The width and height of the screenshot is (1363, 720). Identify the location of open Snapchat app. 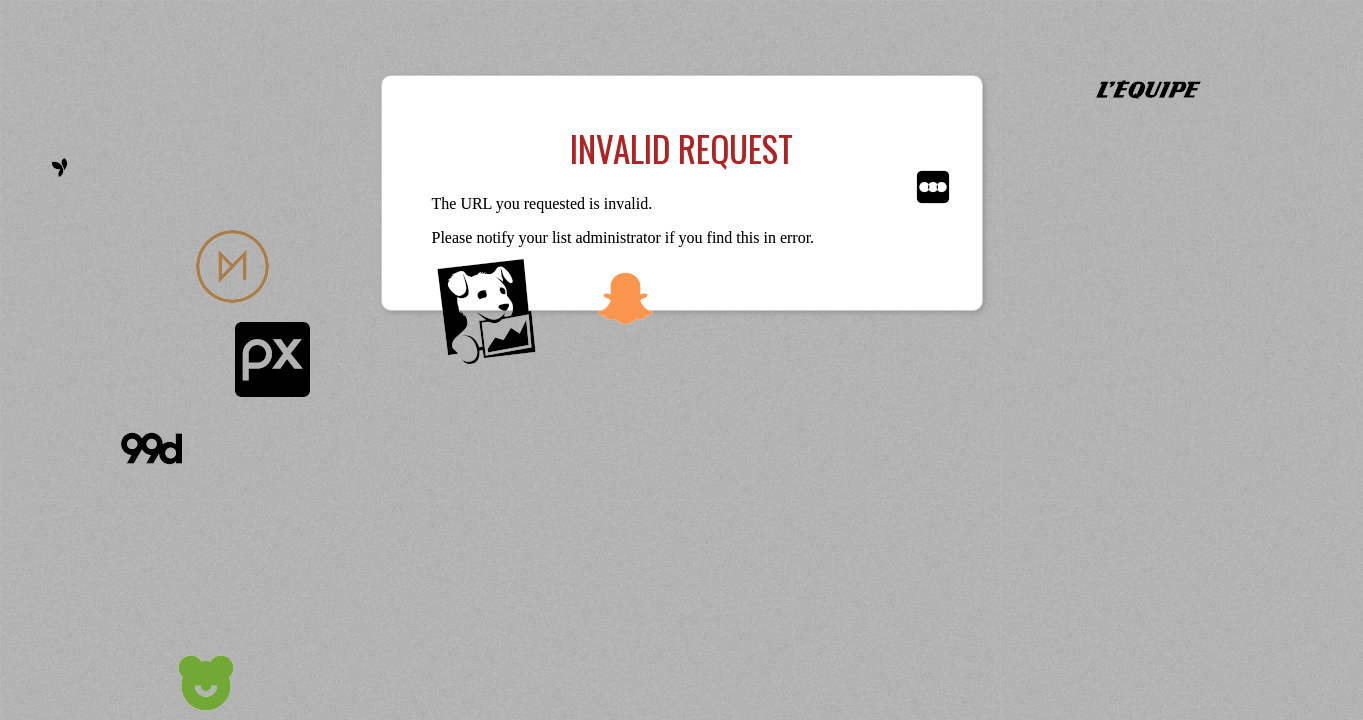
(625, 298).